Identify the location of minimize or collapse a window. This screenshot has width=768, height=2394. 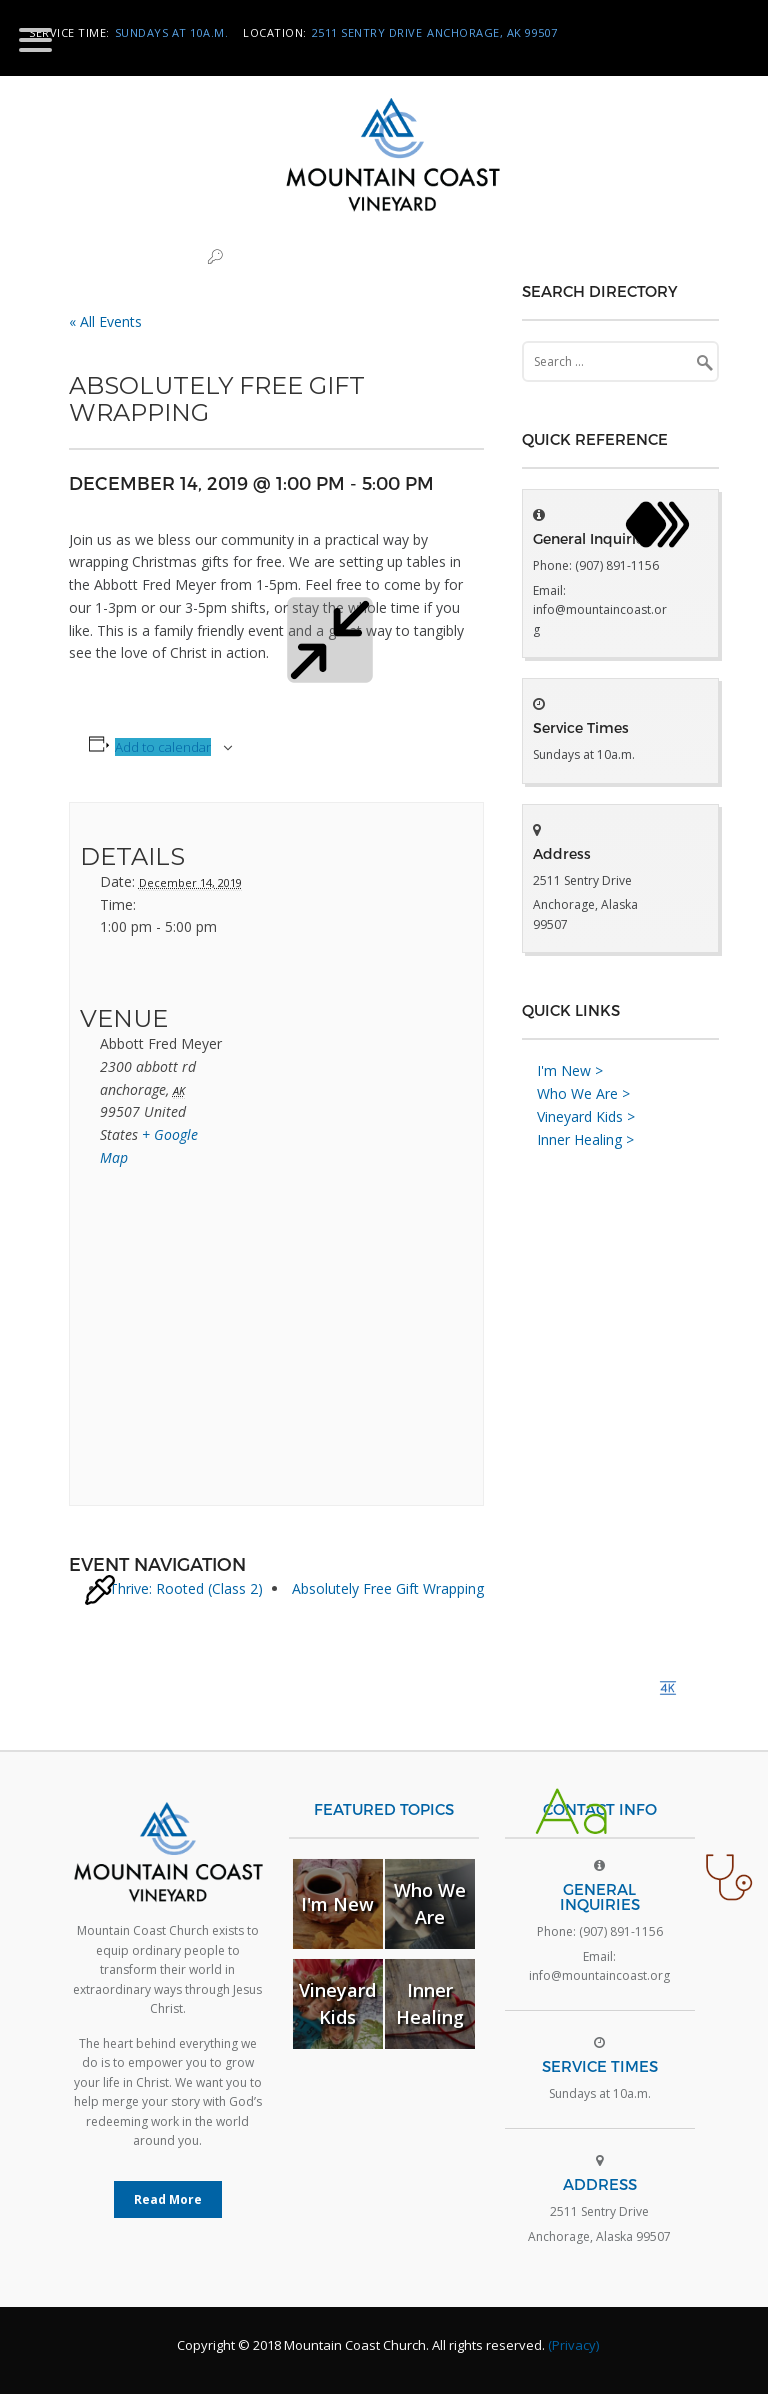
(330, 640).